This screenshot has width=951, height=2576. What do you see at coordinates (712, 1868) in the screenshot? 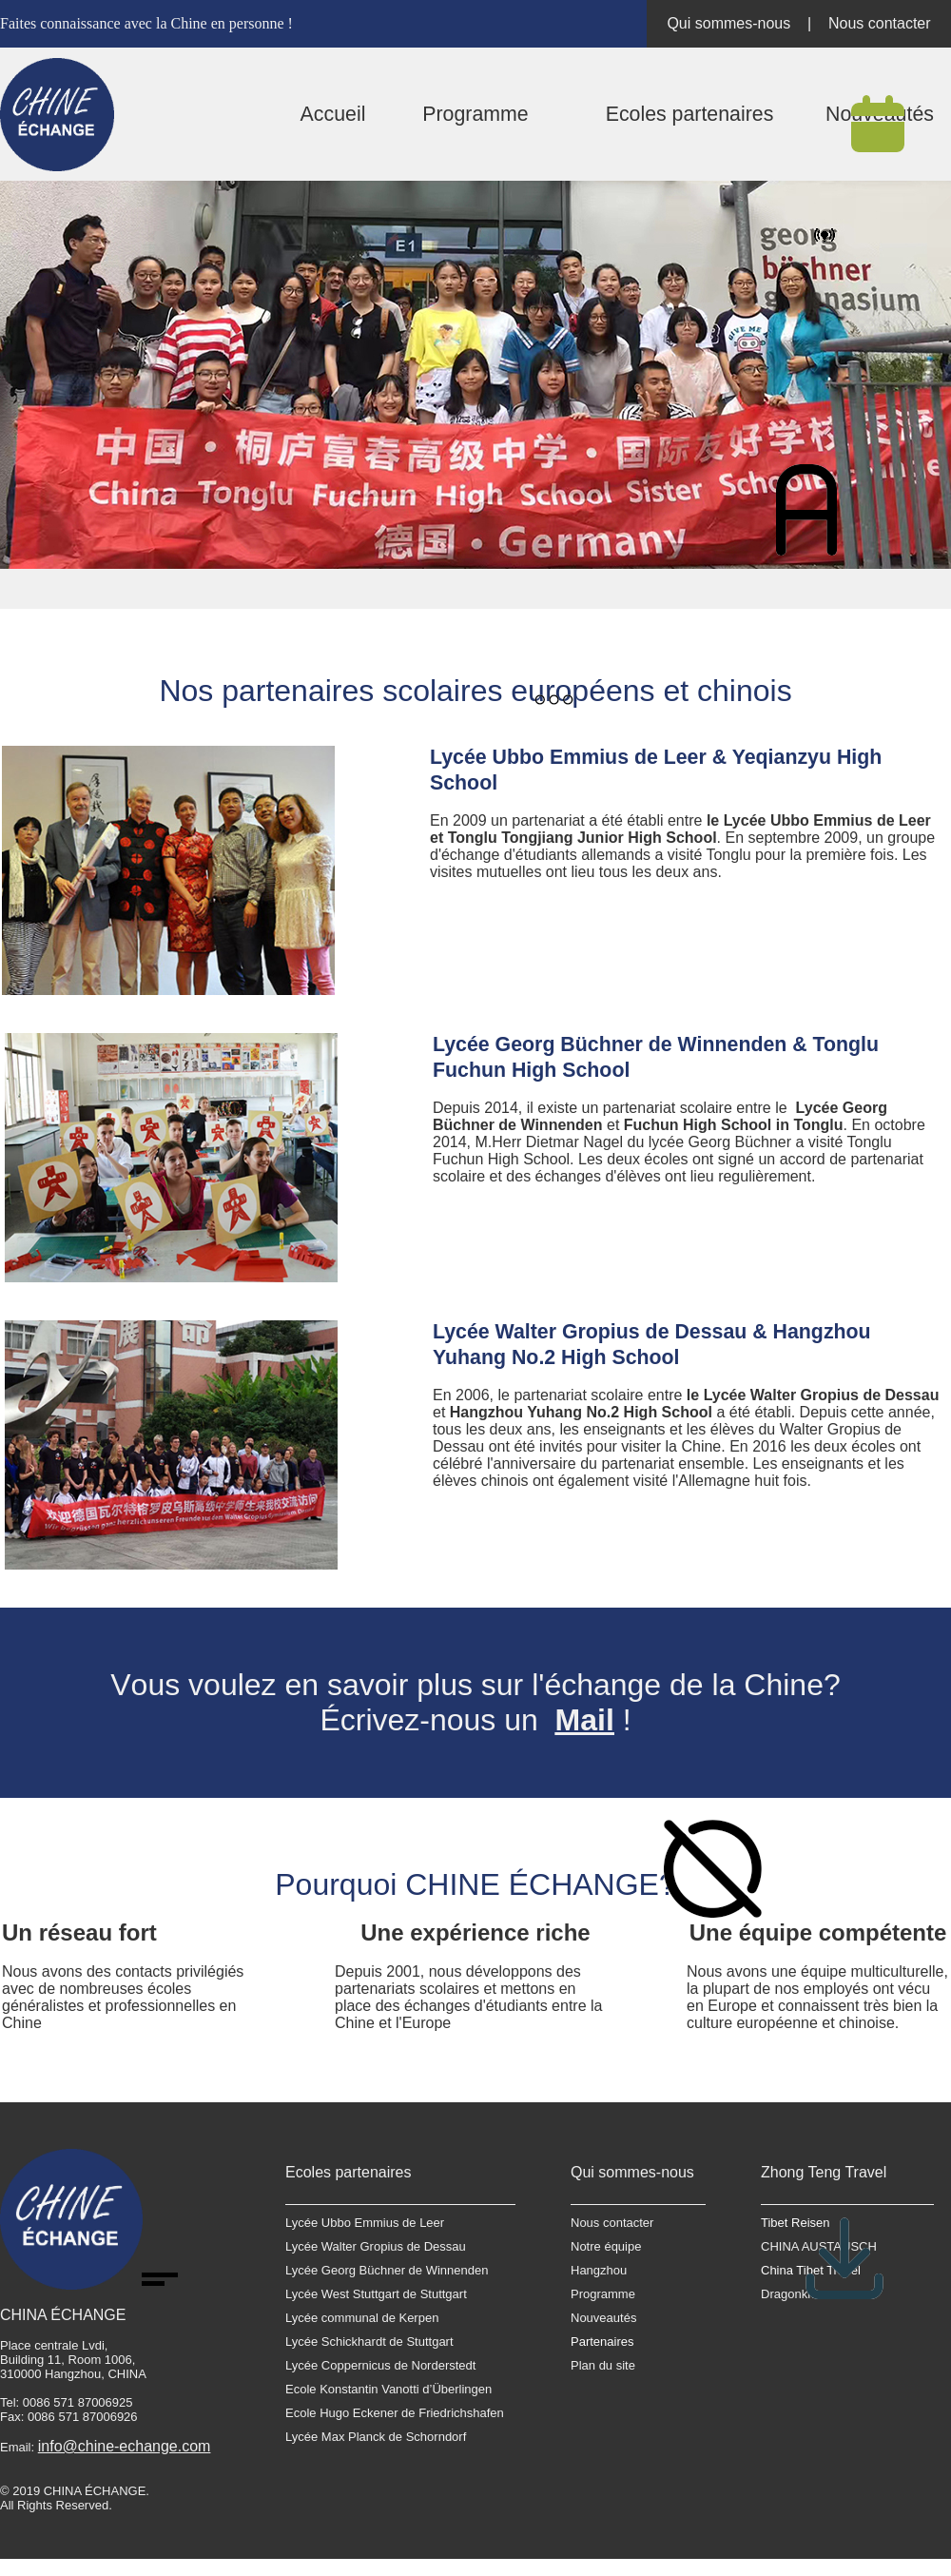
I see `indicates a disabled or unavailable feature` at bounding box center [712, 1868].